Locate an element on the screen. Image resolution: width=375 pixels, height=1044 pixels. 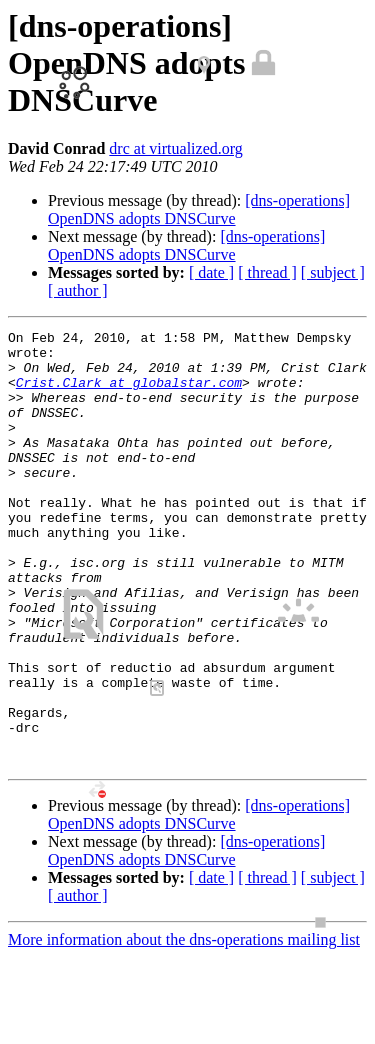
access firewire hard drive is located at coordinates (157, 688).